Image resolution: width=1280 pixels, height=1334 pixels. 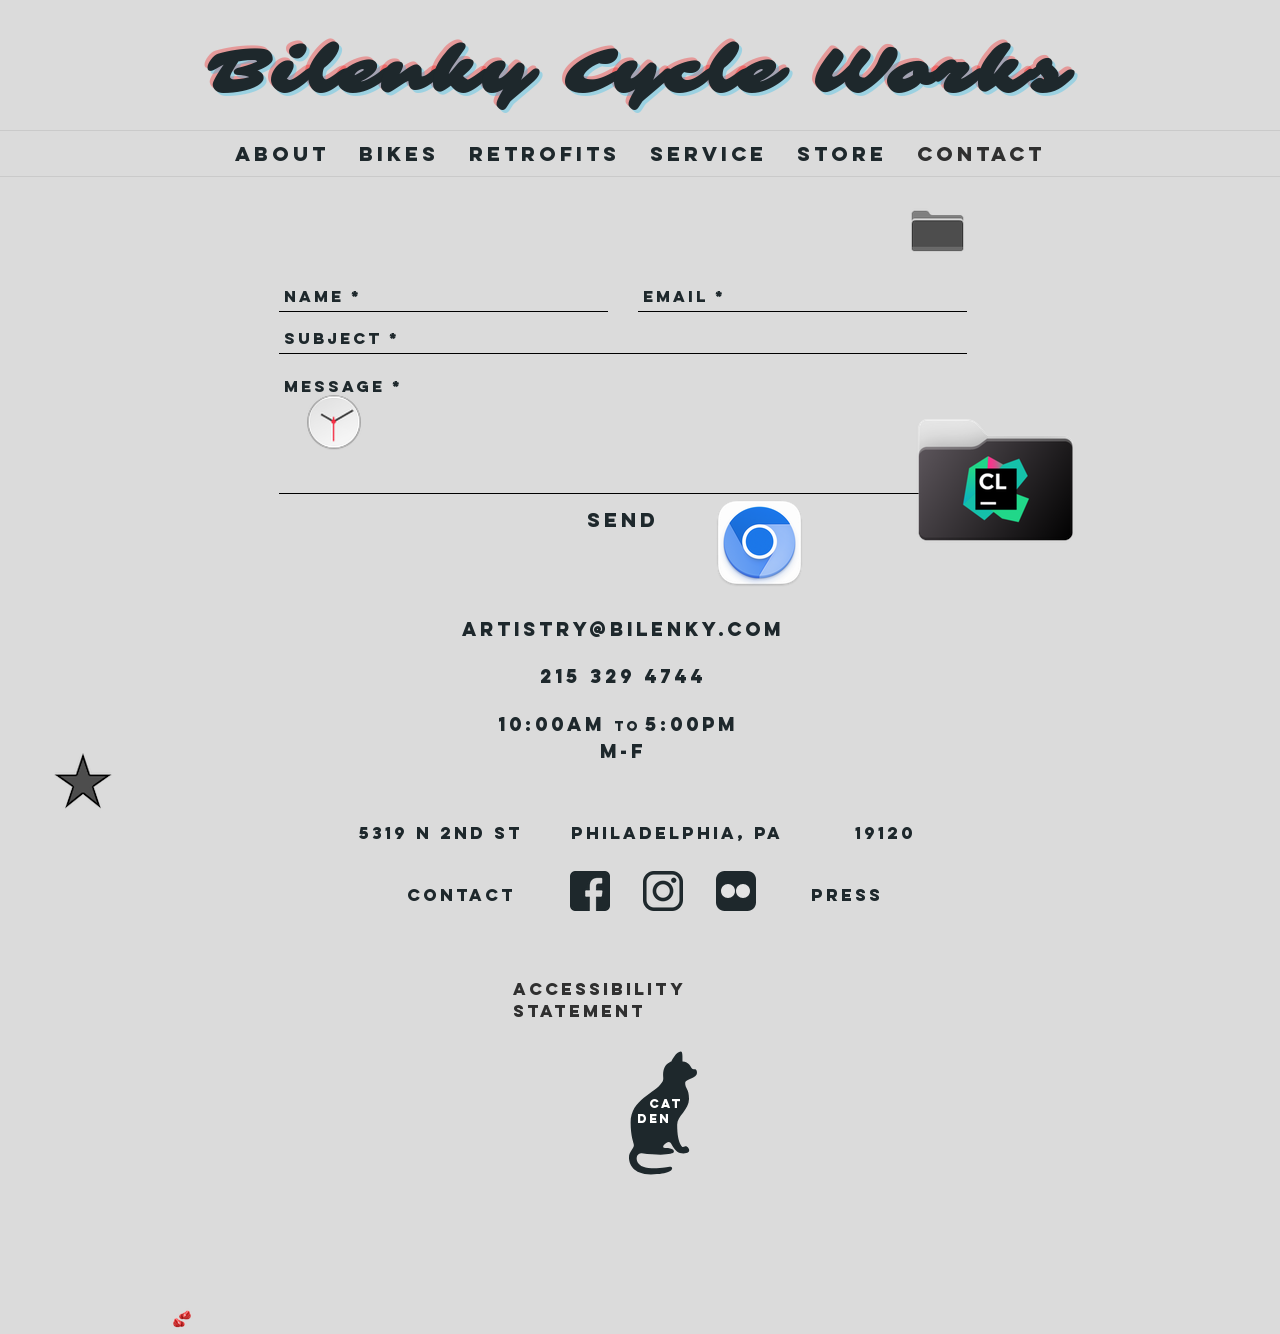 I want to click on access date and time settings, so click(x=334, y=422).